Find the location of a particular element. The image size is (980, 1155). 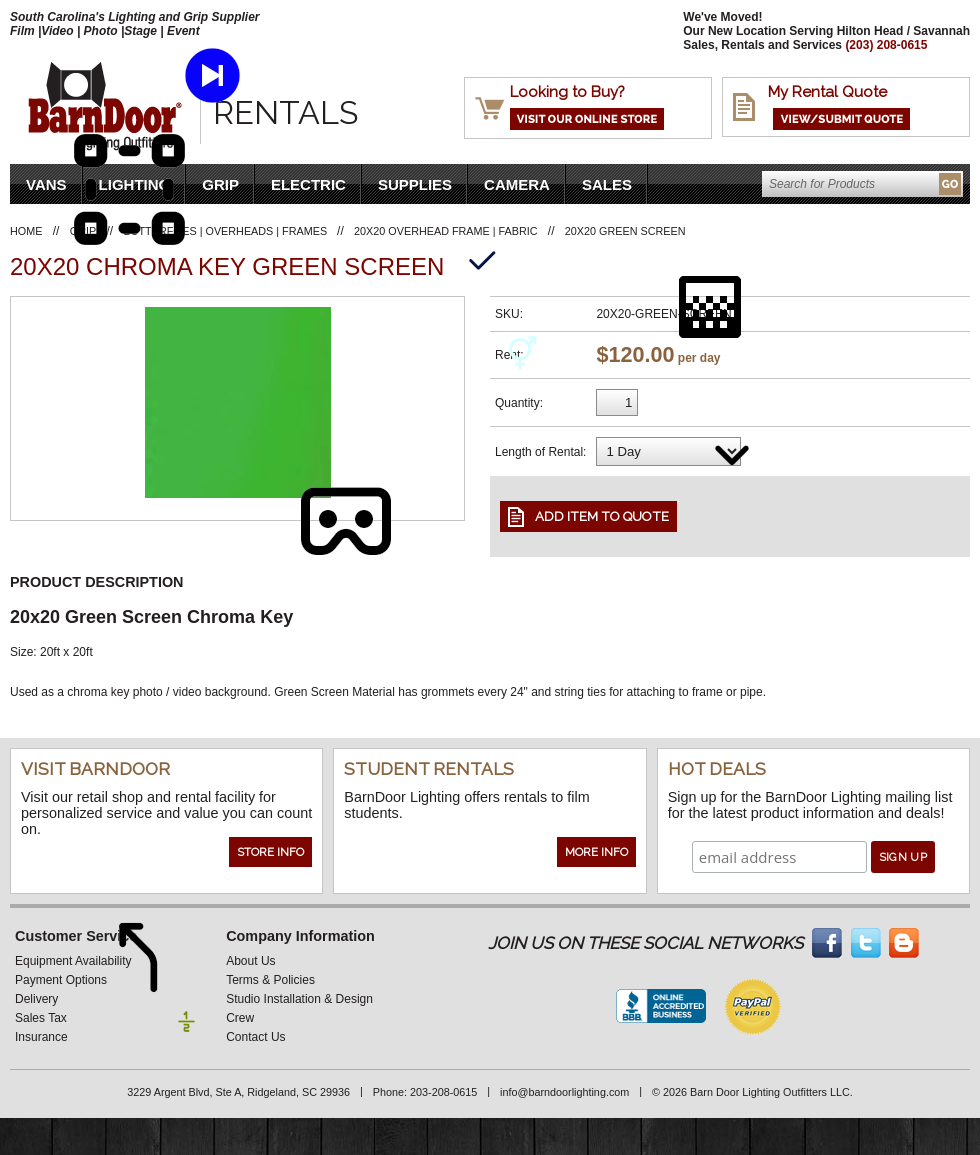

skip to the next track is located at coordinates (212, 75).